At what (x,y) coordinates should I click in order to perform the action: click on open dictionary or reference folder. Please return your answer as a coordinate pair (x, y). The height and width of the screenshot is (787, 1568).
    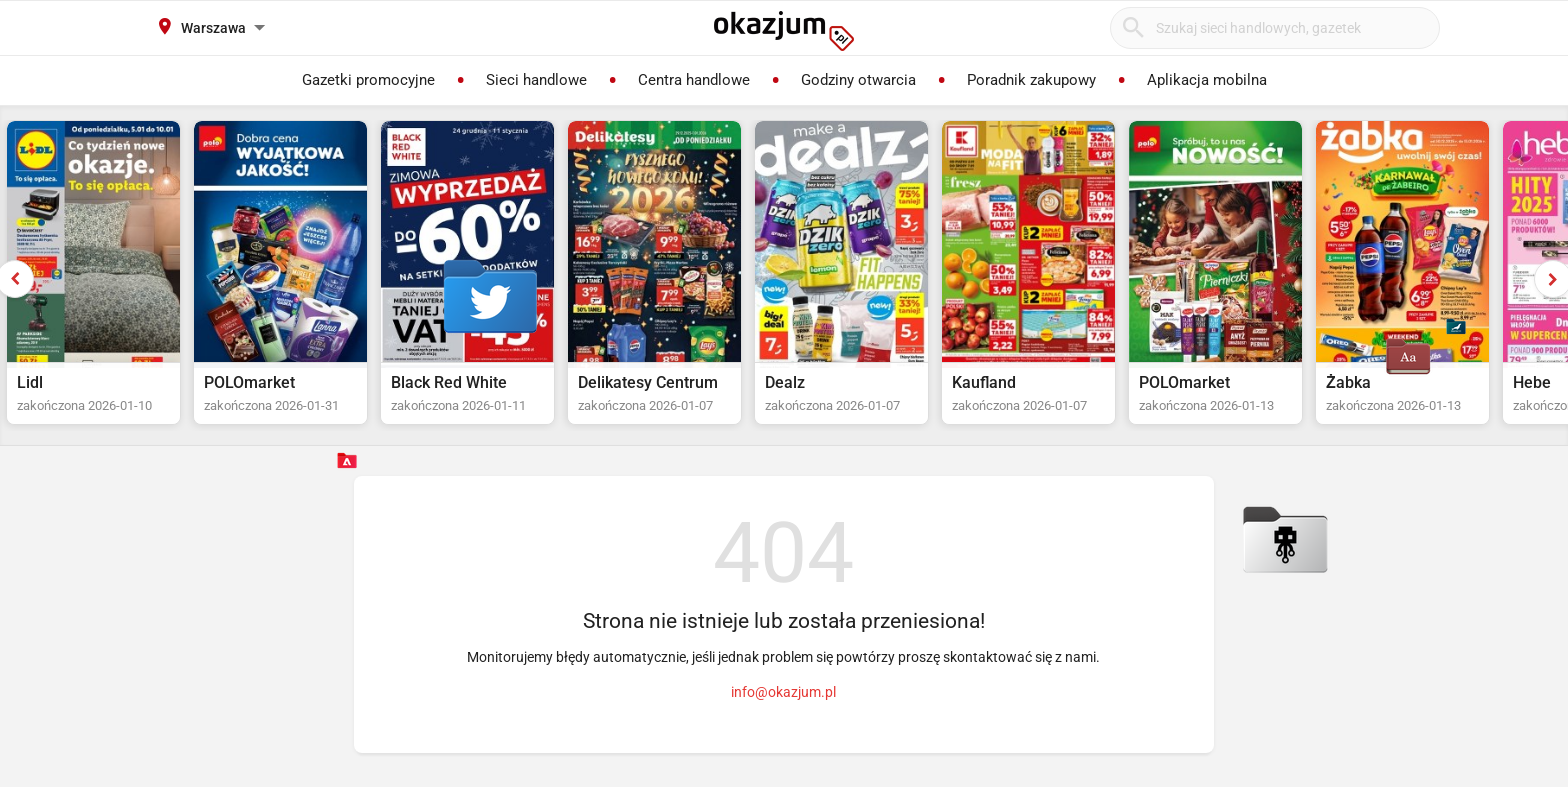
    Looking at the image, I should click on (1408, 357).